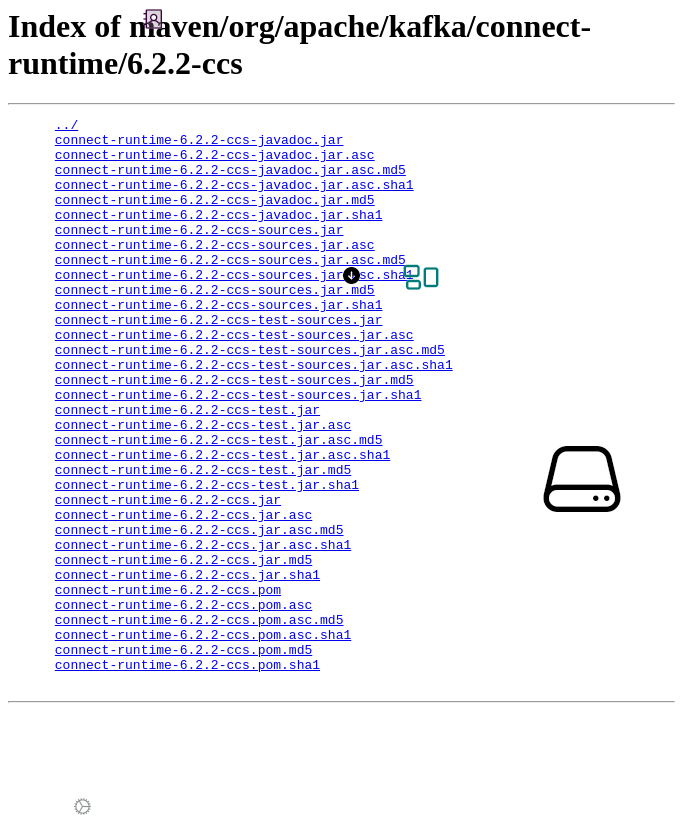  What do you see at coordinates (153, 19) in the screenshot?
I see `open your contacts list` at bounding box center [153, 19].